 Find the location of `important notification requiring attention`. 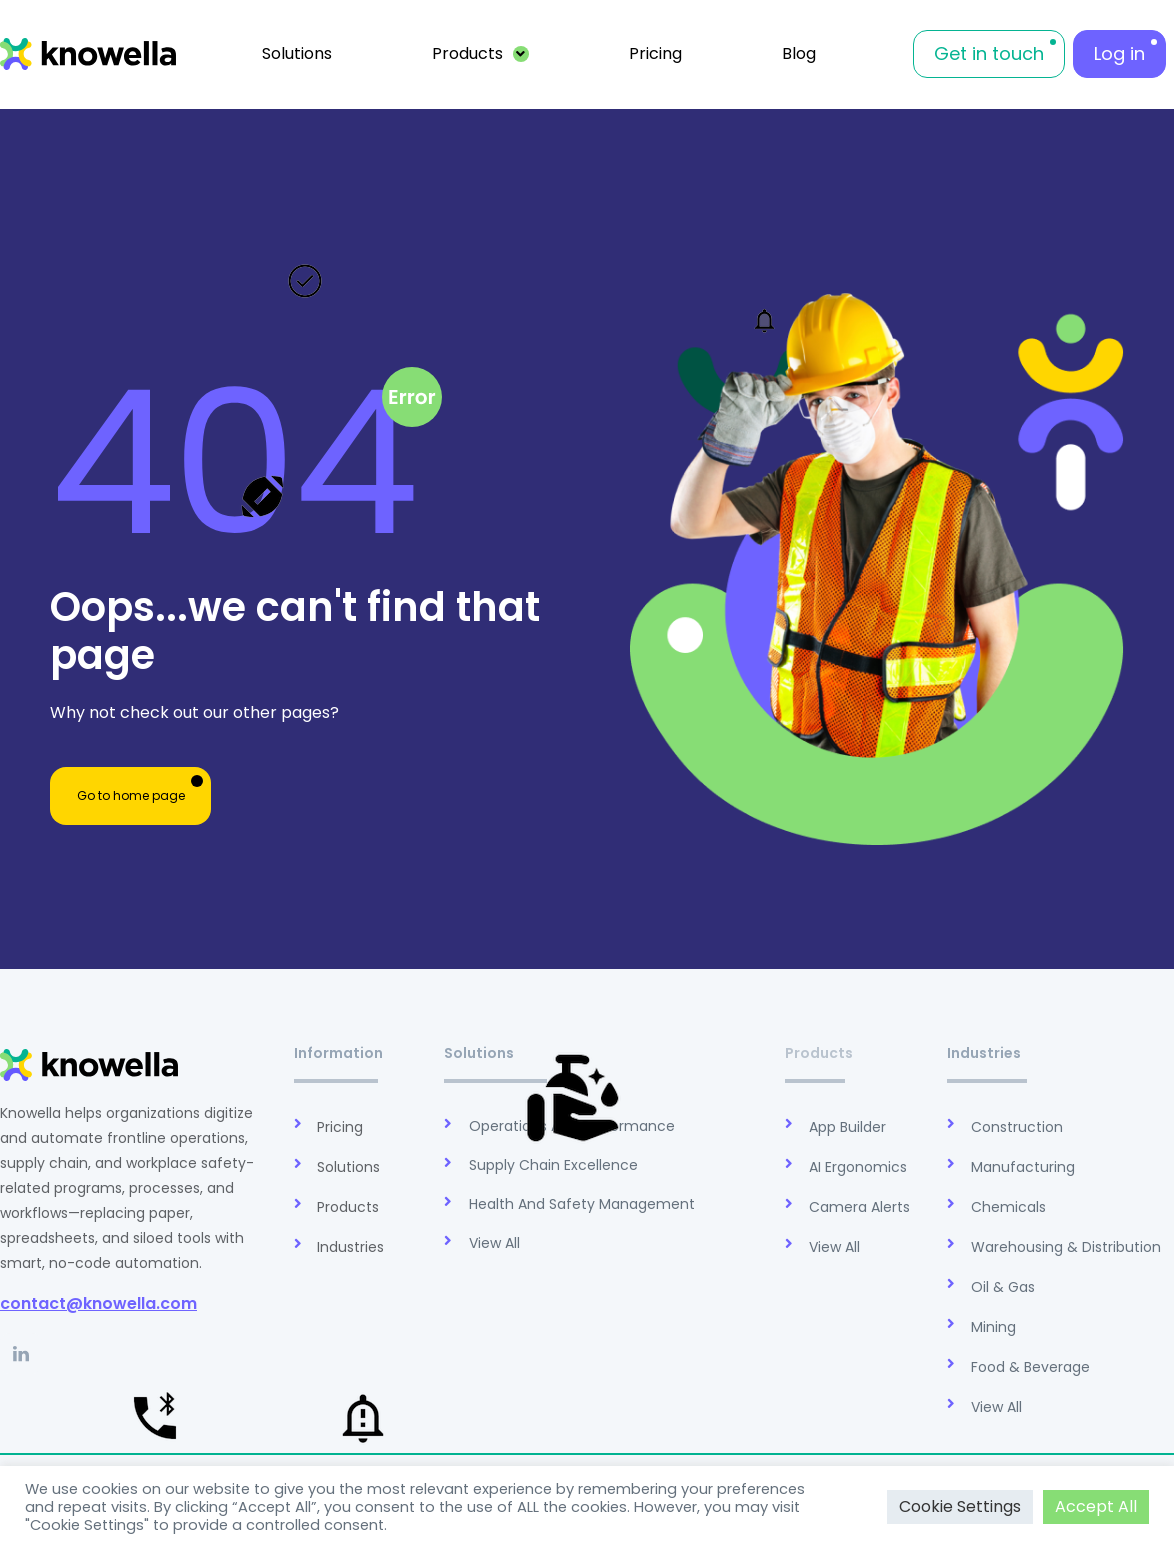

important notification requiring attention is located at coordinates (363, 1418).